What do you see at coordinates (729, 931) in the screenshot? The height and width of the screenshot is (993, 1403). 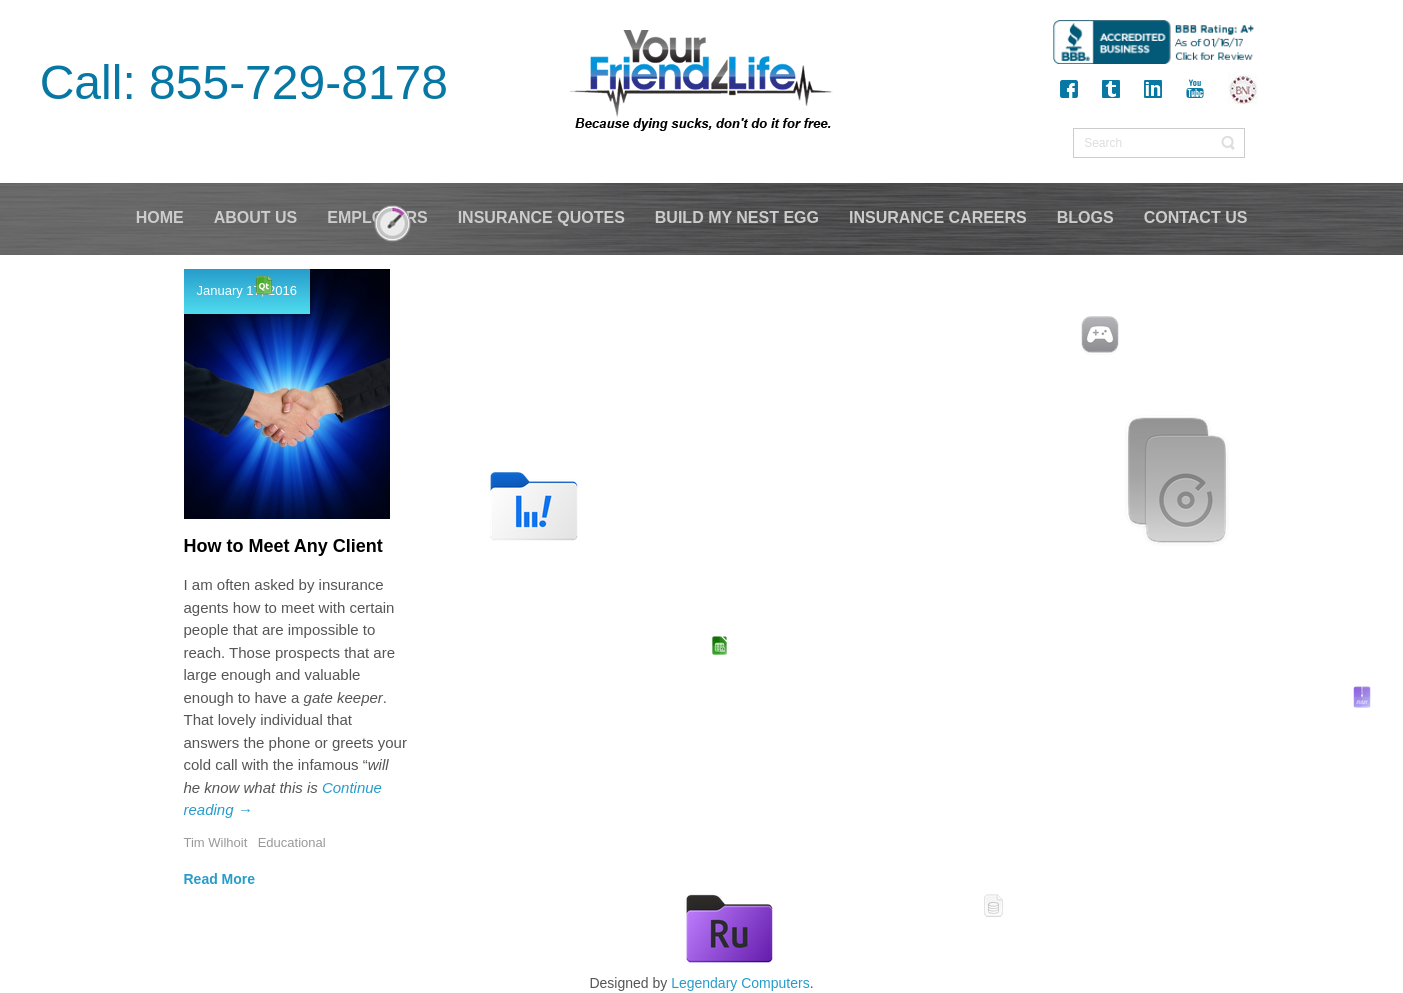 I see `open folder containing Adobe Rush project files` at bounding box center [729, 931].